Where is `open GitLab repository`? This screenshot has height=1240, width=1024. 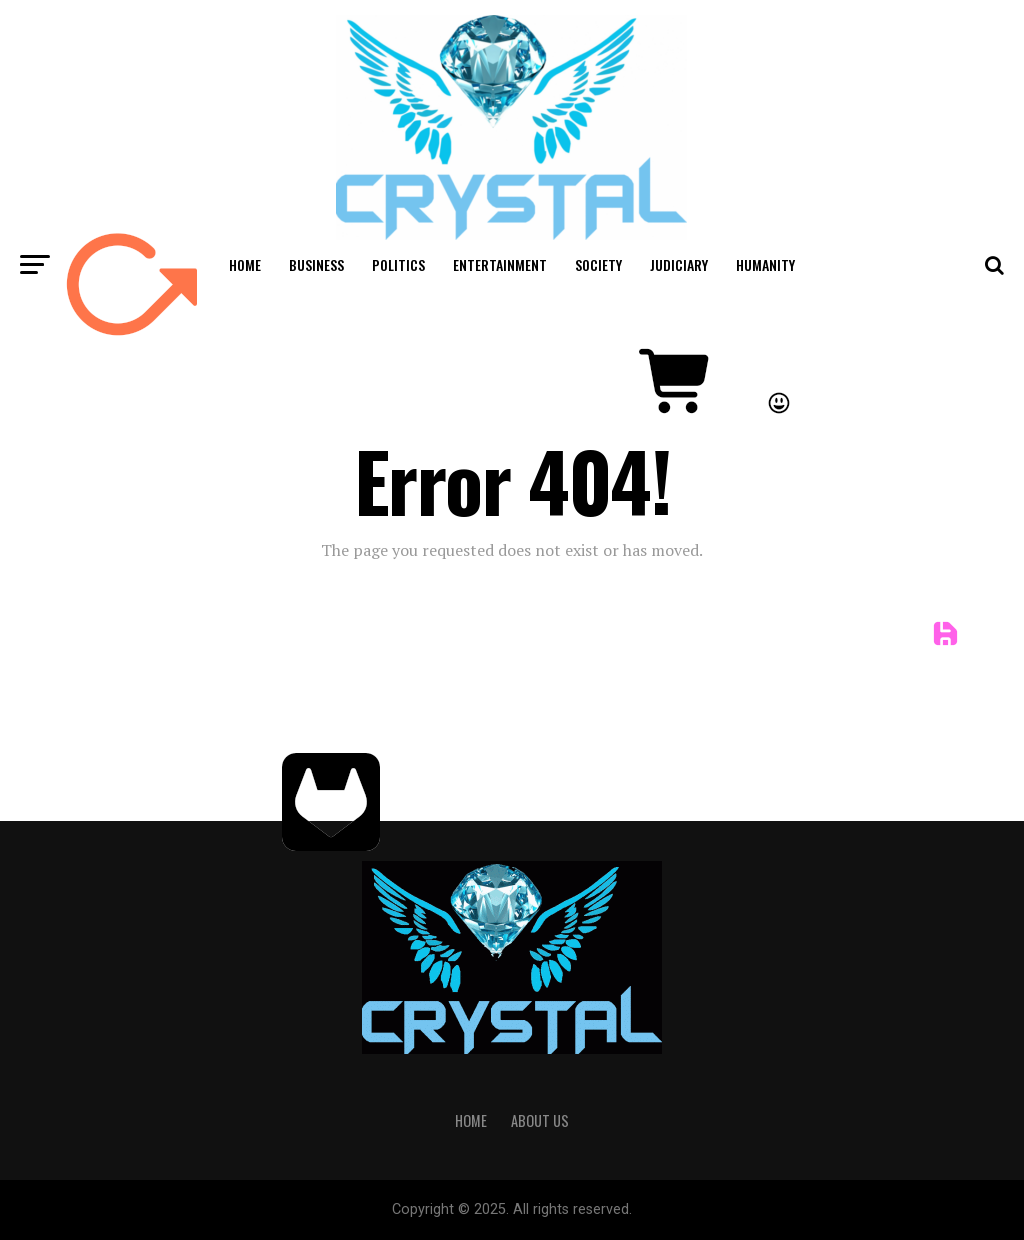 open GitLab repository is located at coordinates (331, 802).